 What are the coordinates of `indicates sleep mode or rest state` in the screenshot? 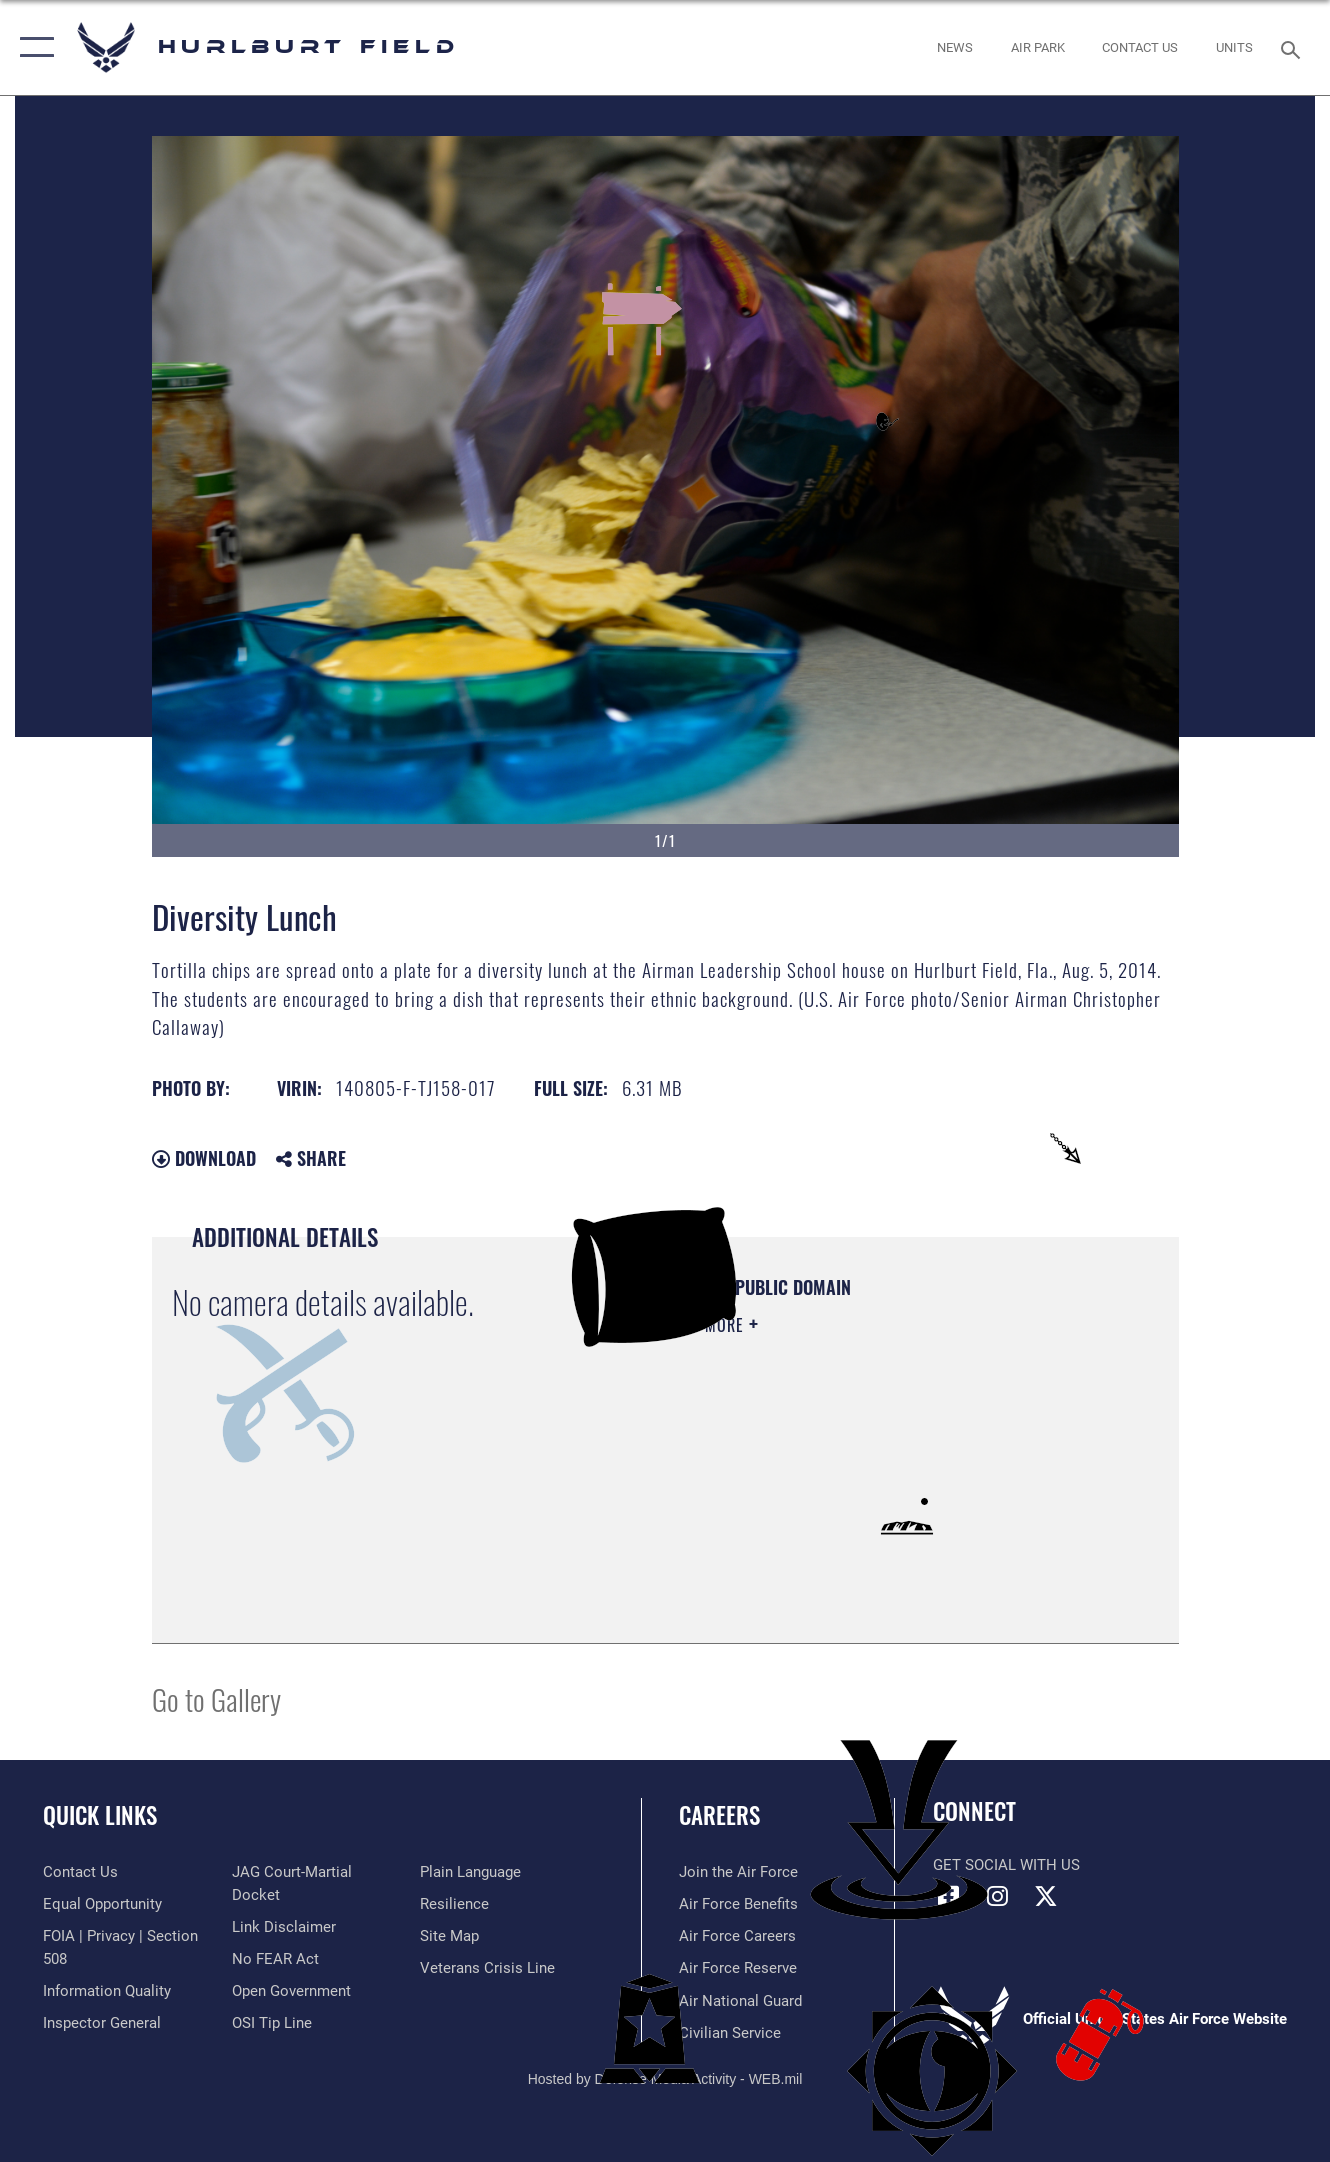 It's located at (654, 1277).